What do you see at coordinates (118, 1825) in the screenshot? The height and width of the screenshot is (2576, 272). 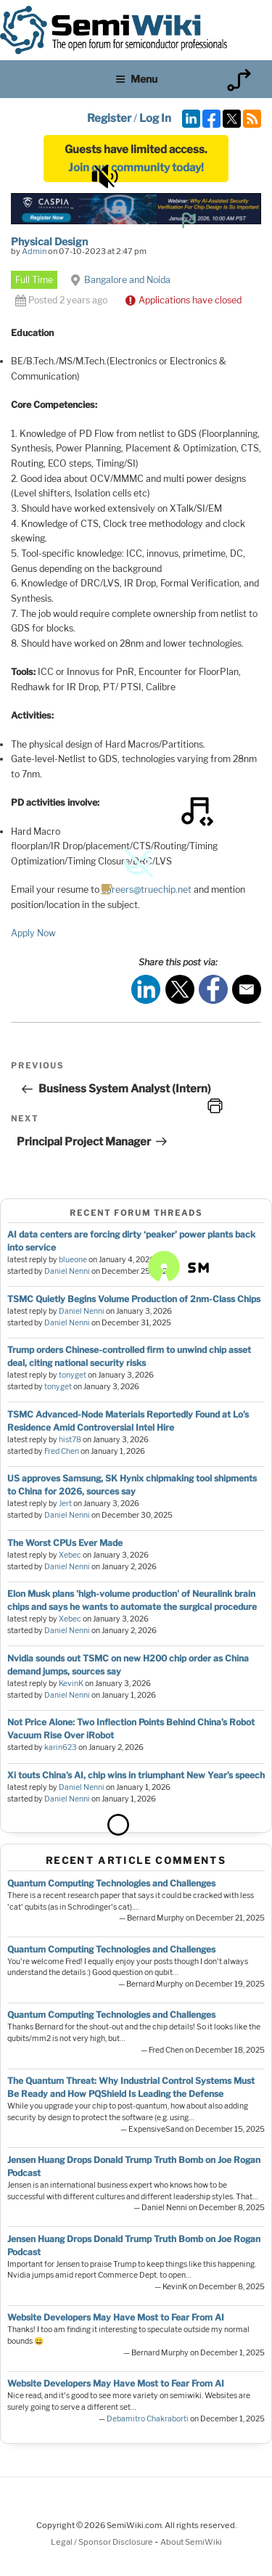 I see `unselected radio button or checkbox option` at bounding box center [118, 1825].